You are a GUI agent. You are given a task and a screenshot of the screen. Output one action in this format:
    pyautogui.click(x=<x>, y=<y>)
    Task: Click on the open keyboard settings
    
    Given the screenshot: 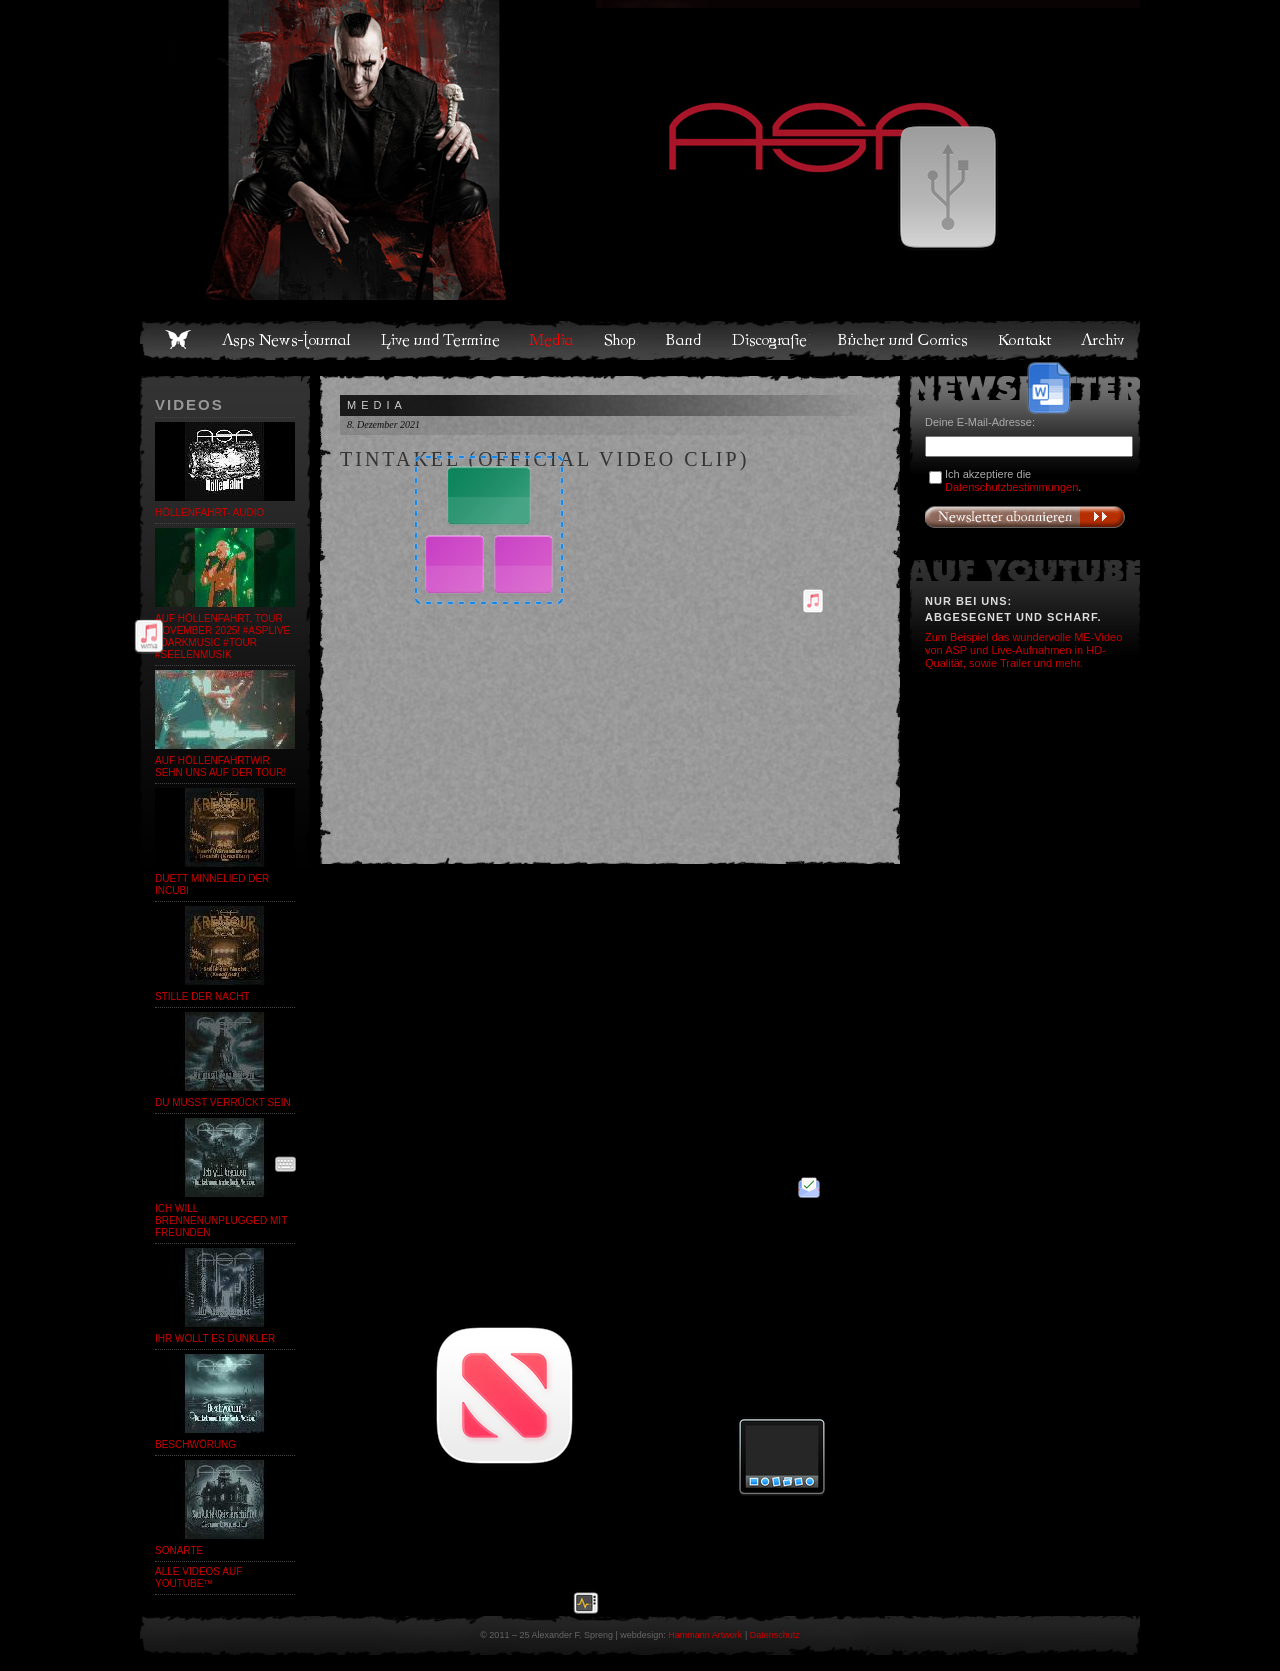 What is the action you would take?
    pyautogui.click(x=285, y=1164)
    